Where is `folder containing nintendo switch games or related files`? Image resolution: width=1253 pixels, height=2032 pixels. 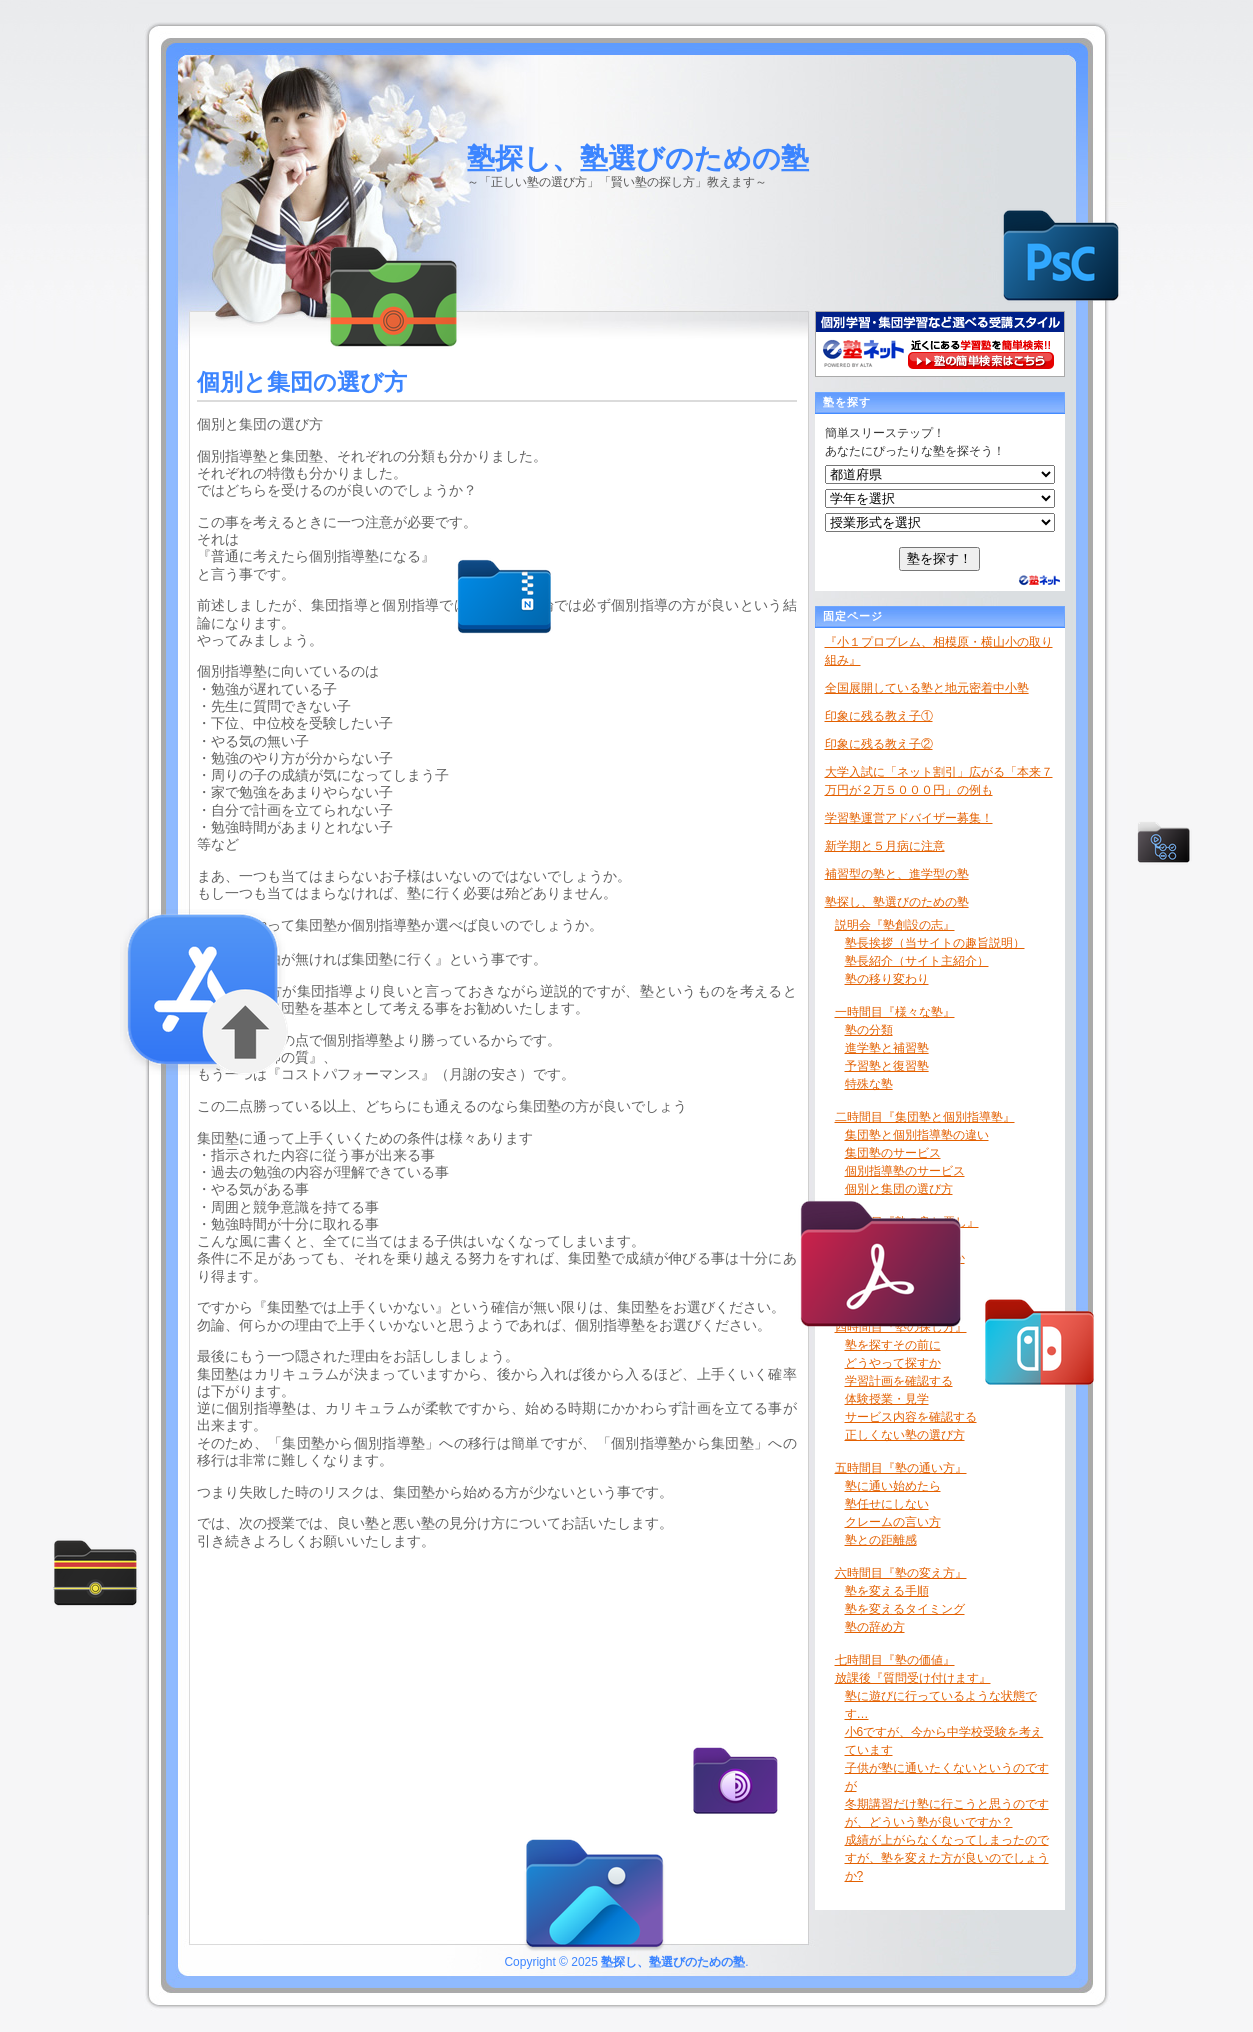
folder containing nintendo switch games or related files is located at coordinates (1039, 1345).